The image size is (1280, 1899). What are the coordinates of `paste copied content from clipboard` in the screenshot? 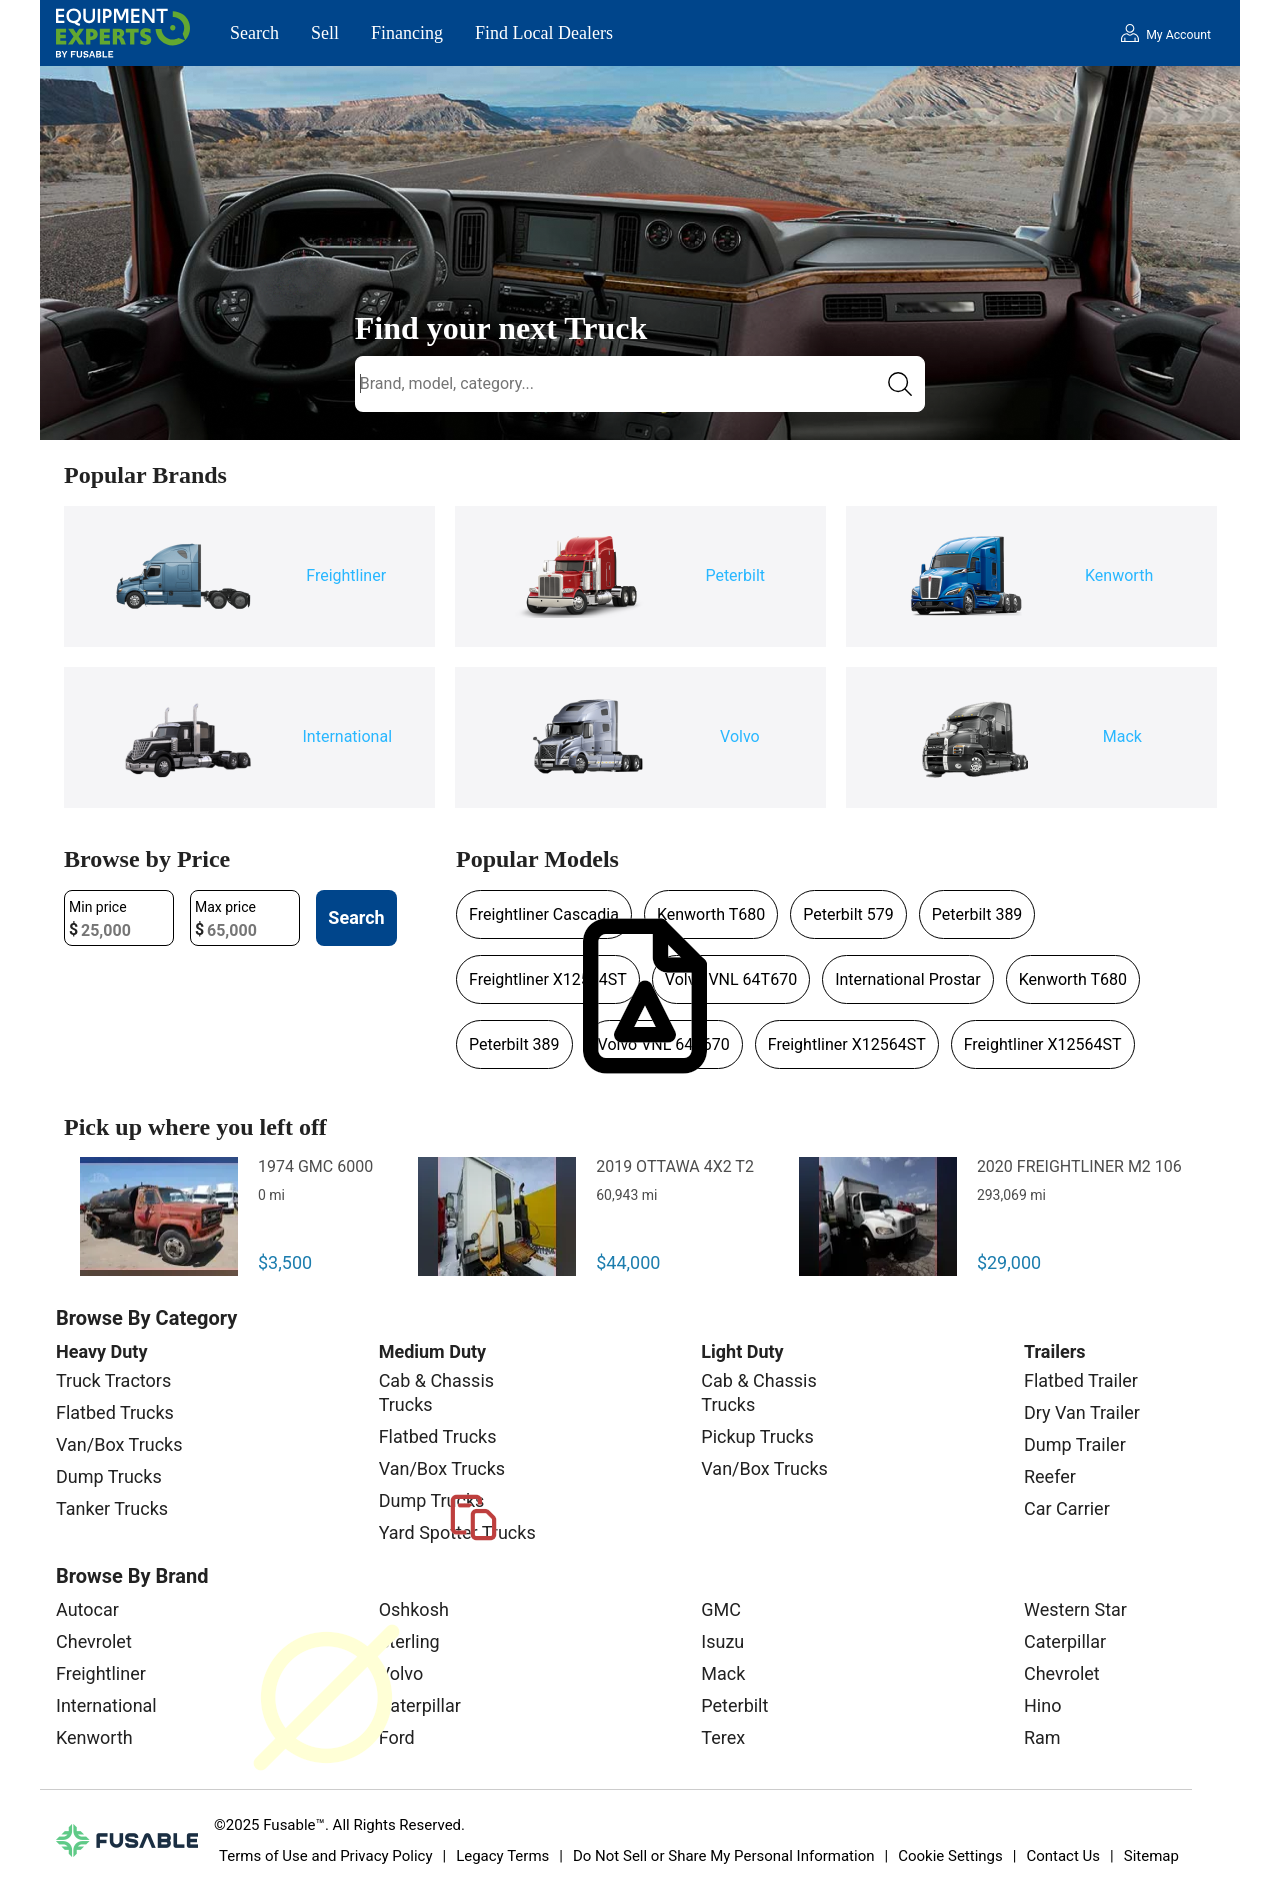 It's located at (473, 1517).